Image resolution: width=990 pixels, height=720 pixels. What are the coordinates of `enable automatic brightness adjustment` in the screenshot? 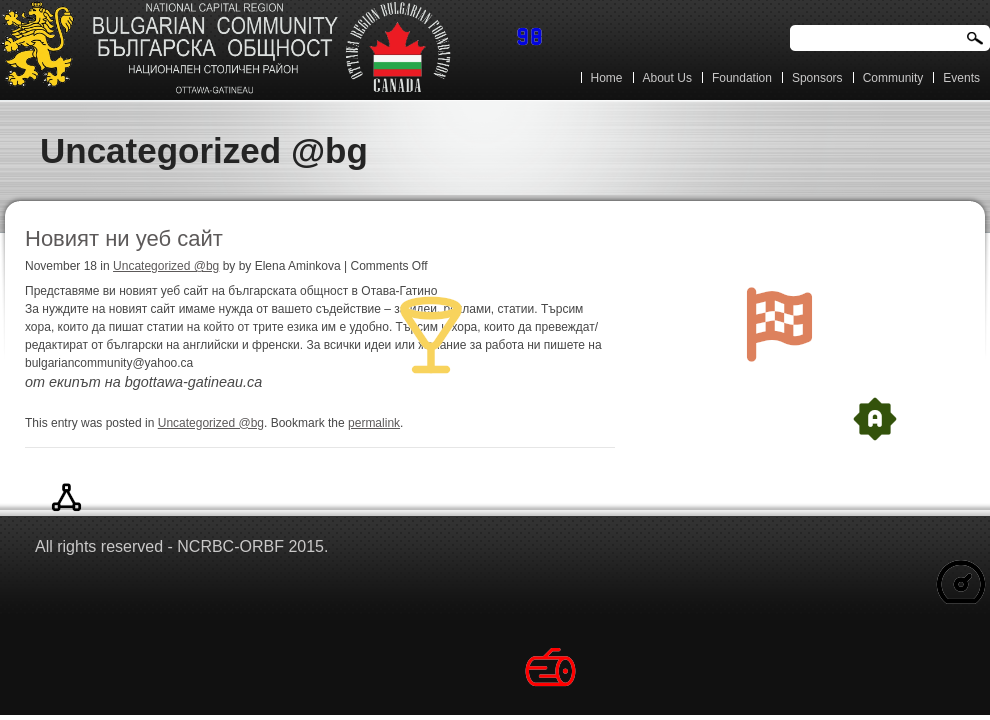 It's located at (875, 419).